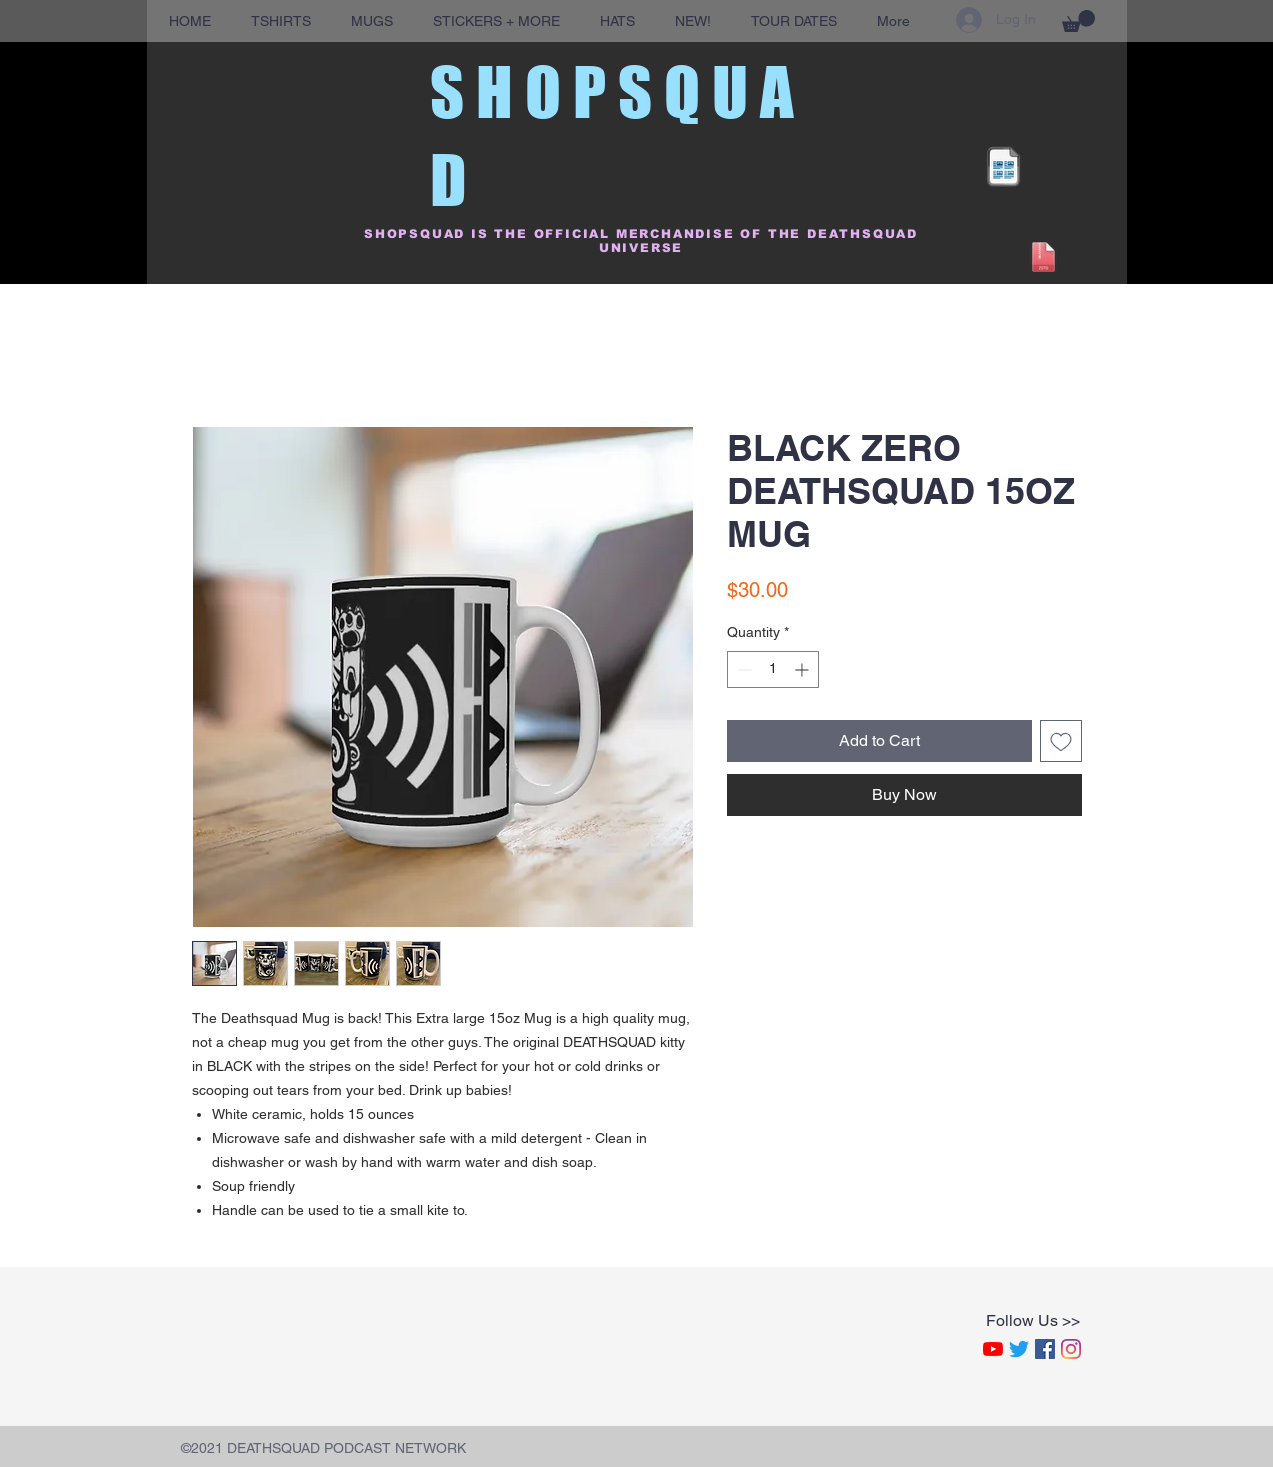 Image resolution: width=1273 pixels, height=1467 pixels. I want to click on a zstd-compressed tar archive file, so click(1043, 257).